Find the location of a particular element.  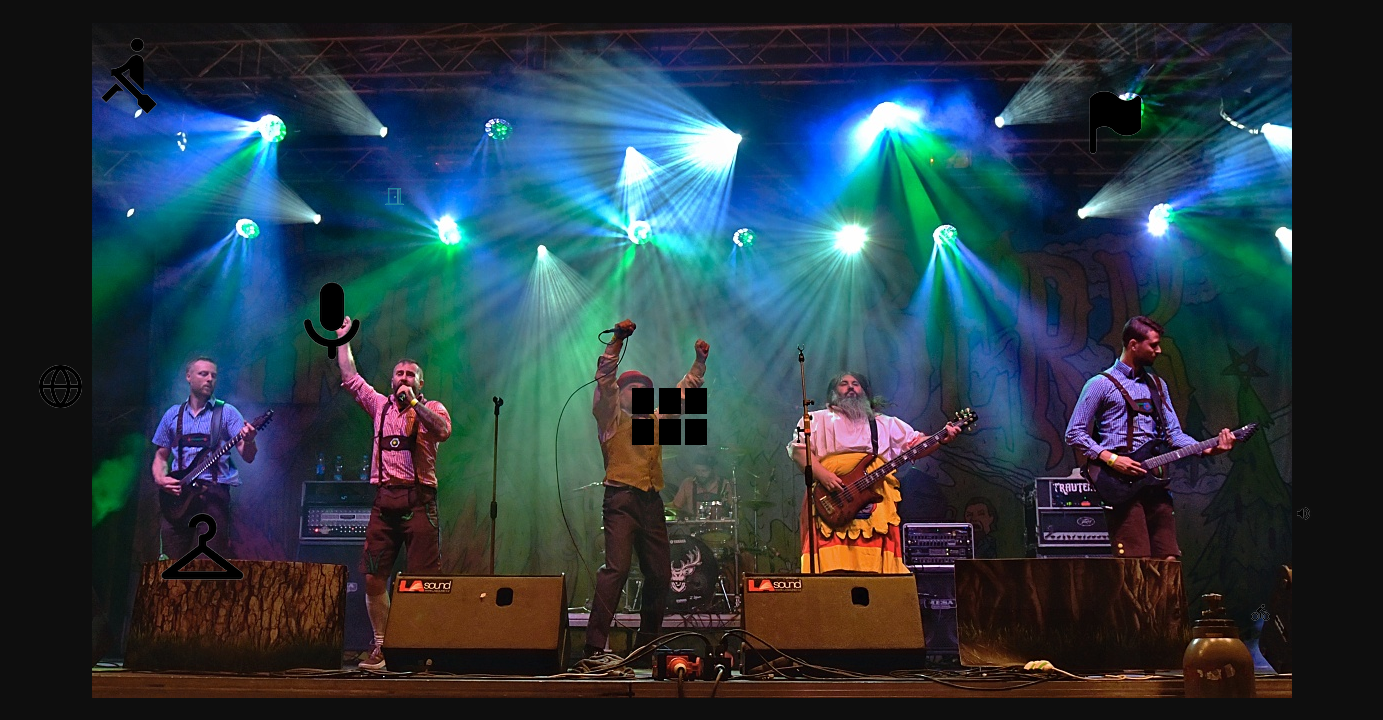

flag or mark an item for follow-up is located at coordinates (1115, 121).